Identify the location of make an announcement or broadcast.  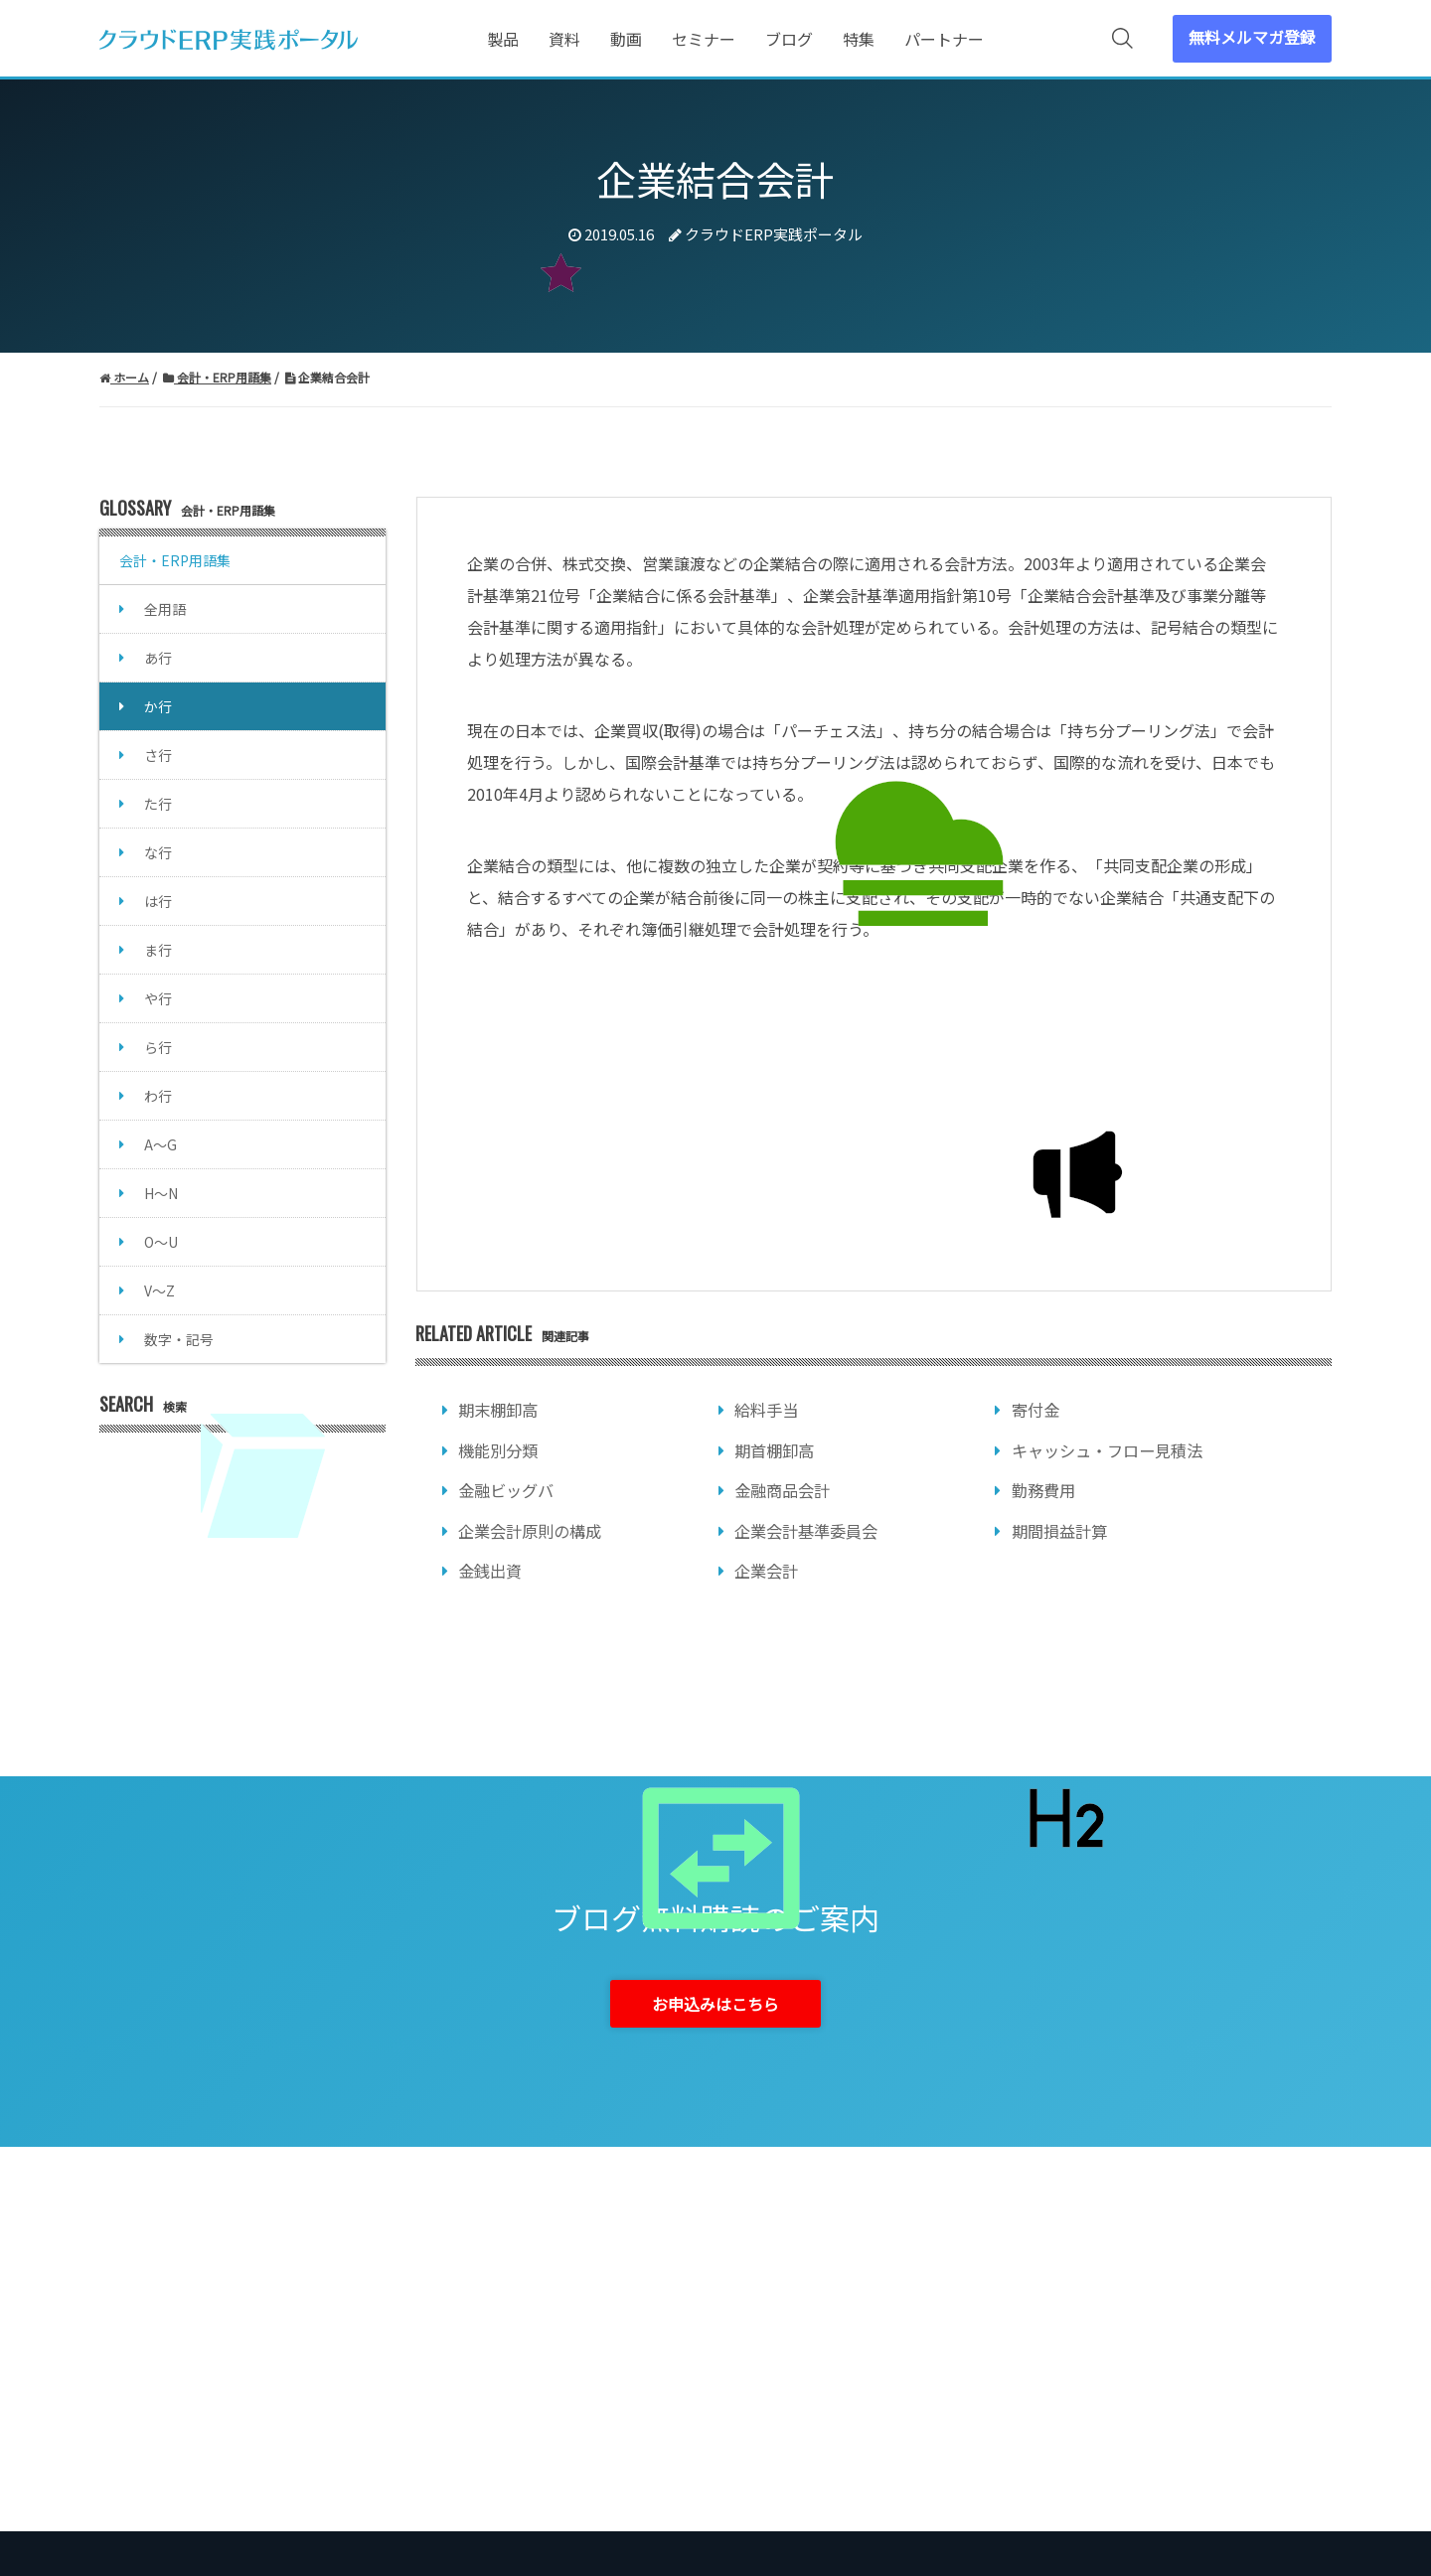
(1074, 1172).